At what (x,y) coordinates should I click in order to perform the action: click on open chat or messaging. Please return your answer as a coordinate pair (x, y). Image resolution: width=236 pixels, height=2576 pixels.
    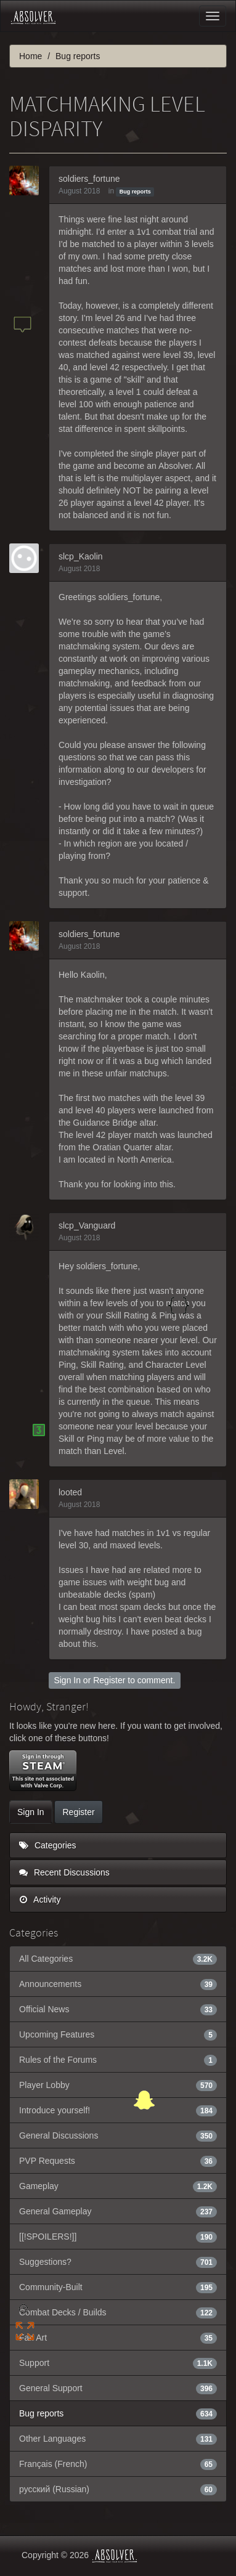
    Looking at the image, I should click on (22, 323).